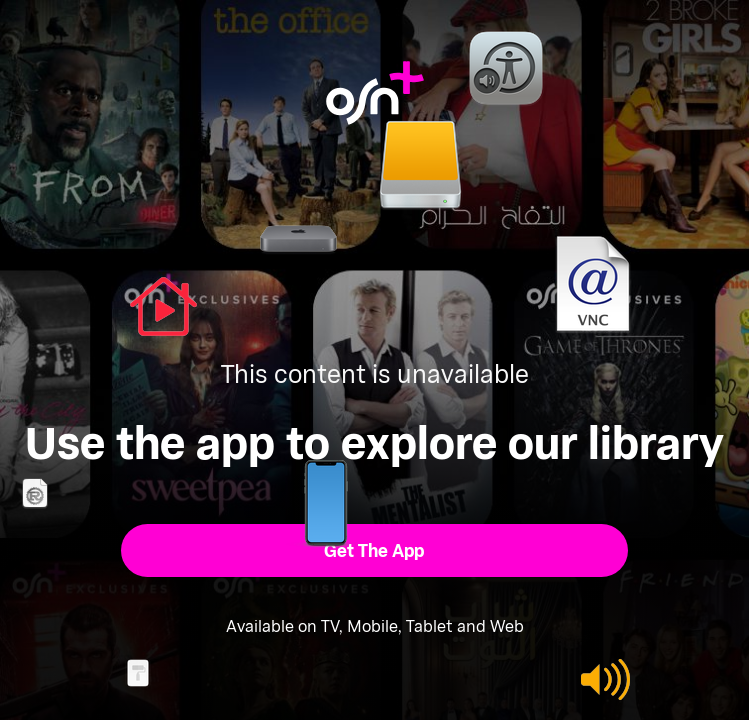 This screenshot has height=720, width=749. I want to click on access home sharing preferences, so click(163, 306).